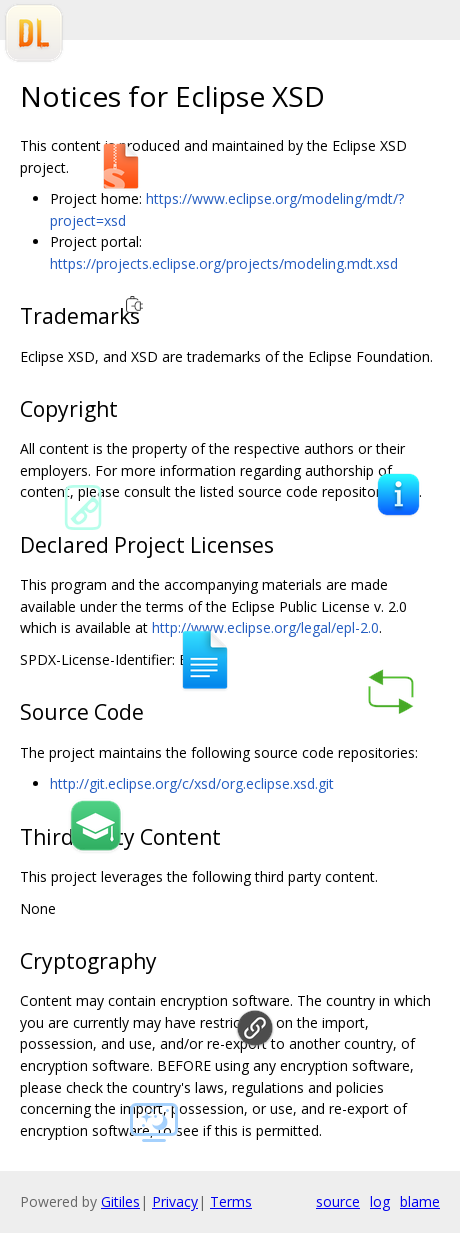  What do you see at coordinates (121, 167) in the screenshot?
I see `sogou input method skin file` at bounding box center [121, 167].